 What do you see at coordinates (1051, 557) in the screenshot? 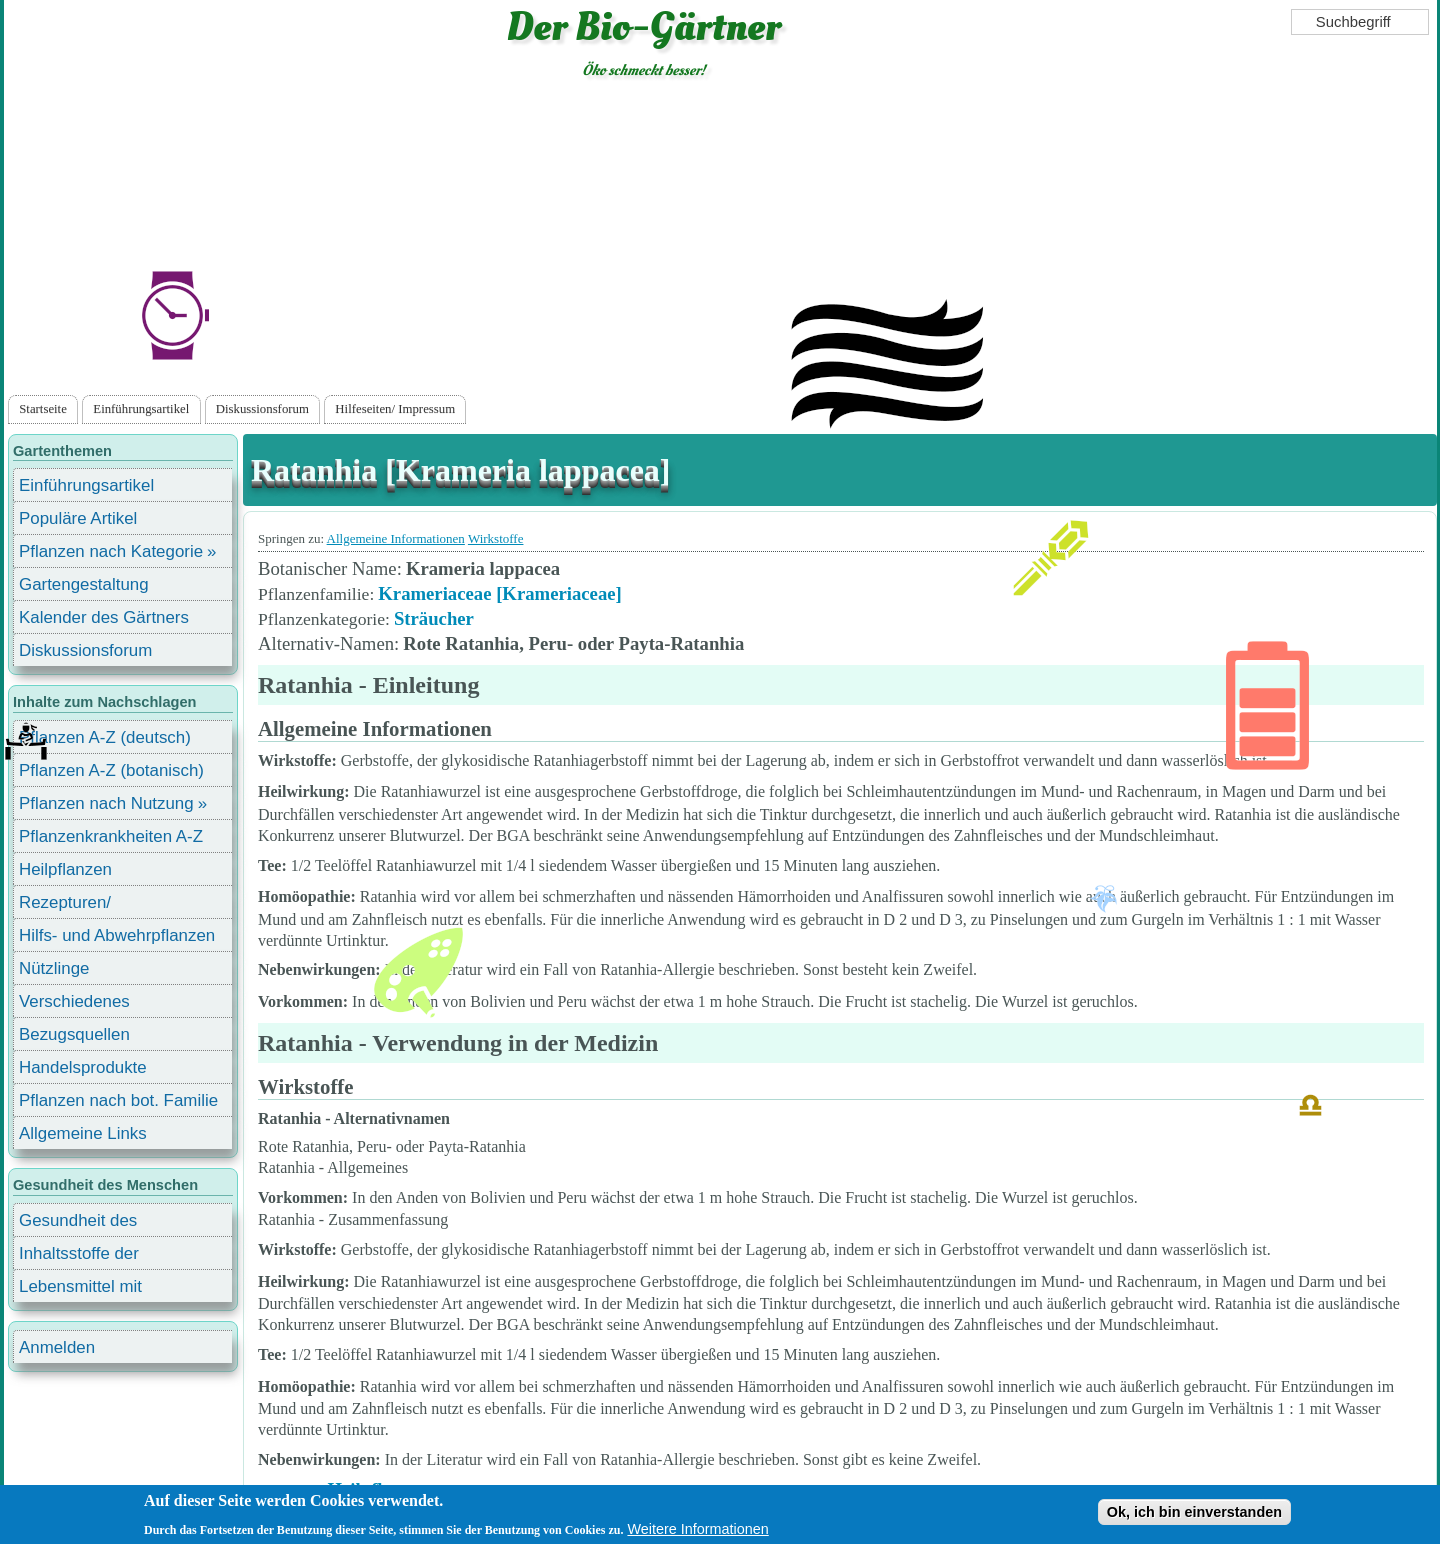
I see `cast a spell or use magic ability` at bounding box center [1051, 557].